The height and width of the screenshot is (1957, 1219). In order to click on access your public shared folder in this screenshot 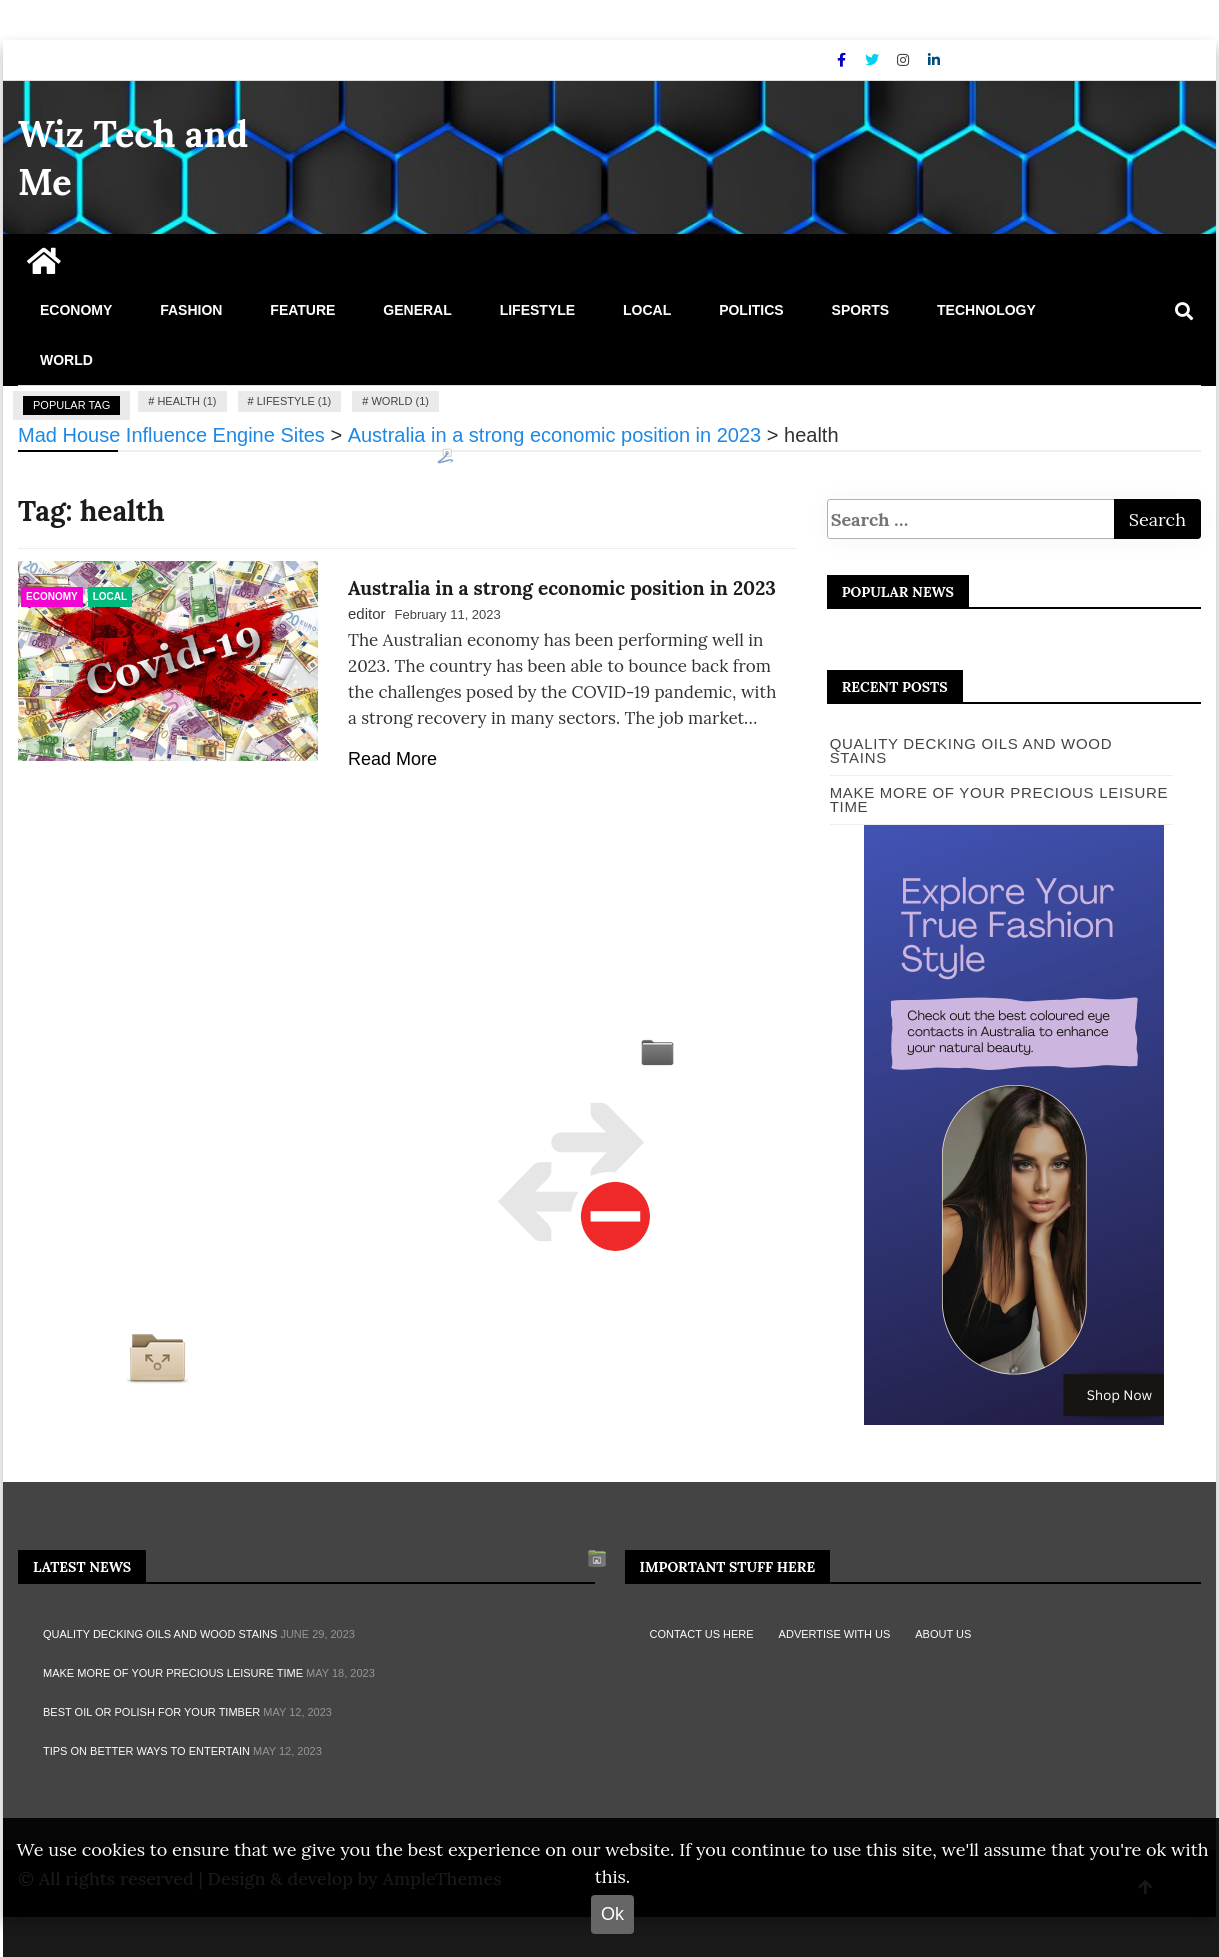, I will do `click(157, 1360)`.